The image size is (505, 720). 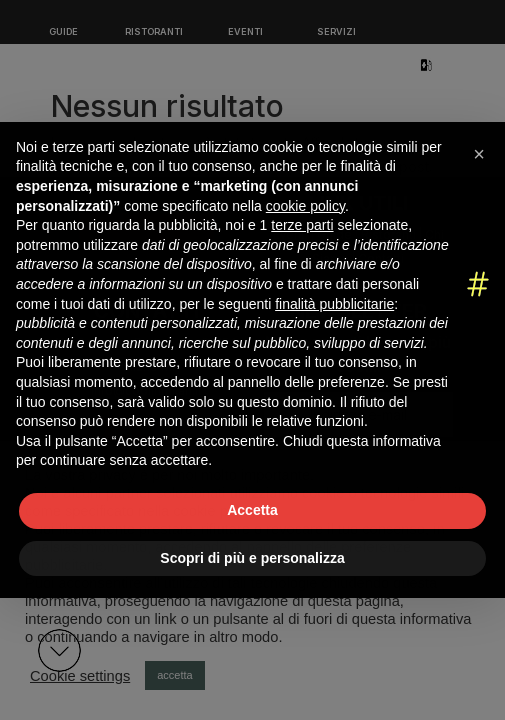 I want to click on add or search hashtags, so click(x=478, y=284).